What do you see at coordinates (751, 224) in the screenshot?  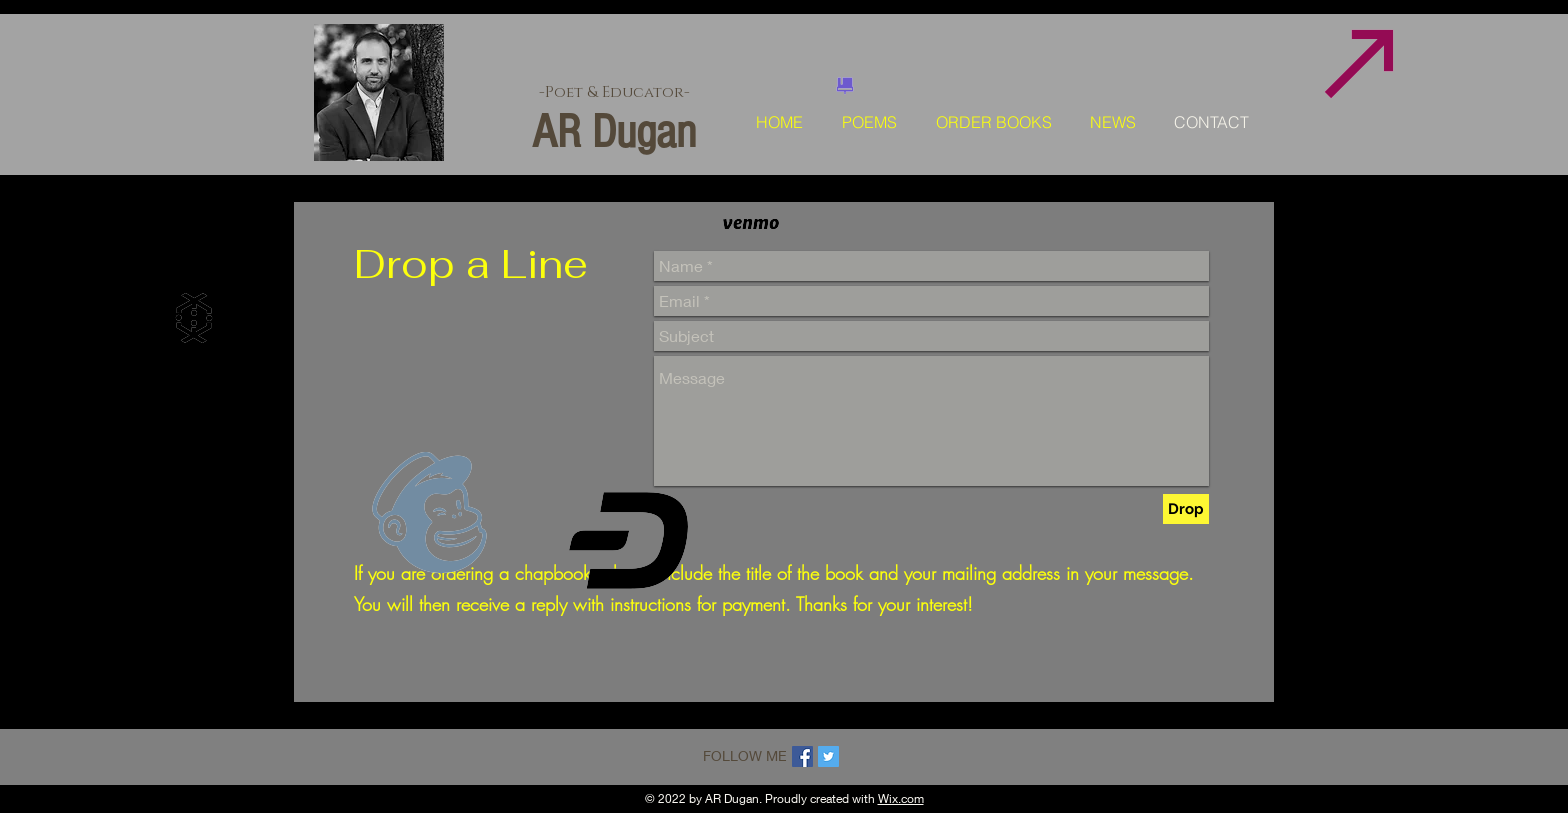 I see `open the venmo app` at bounding box center [751, 224].